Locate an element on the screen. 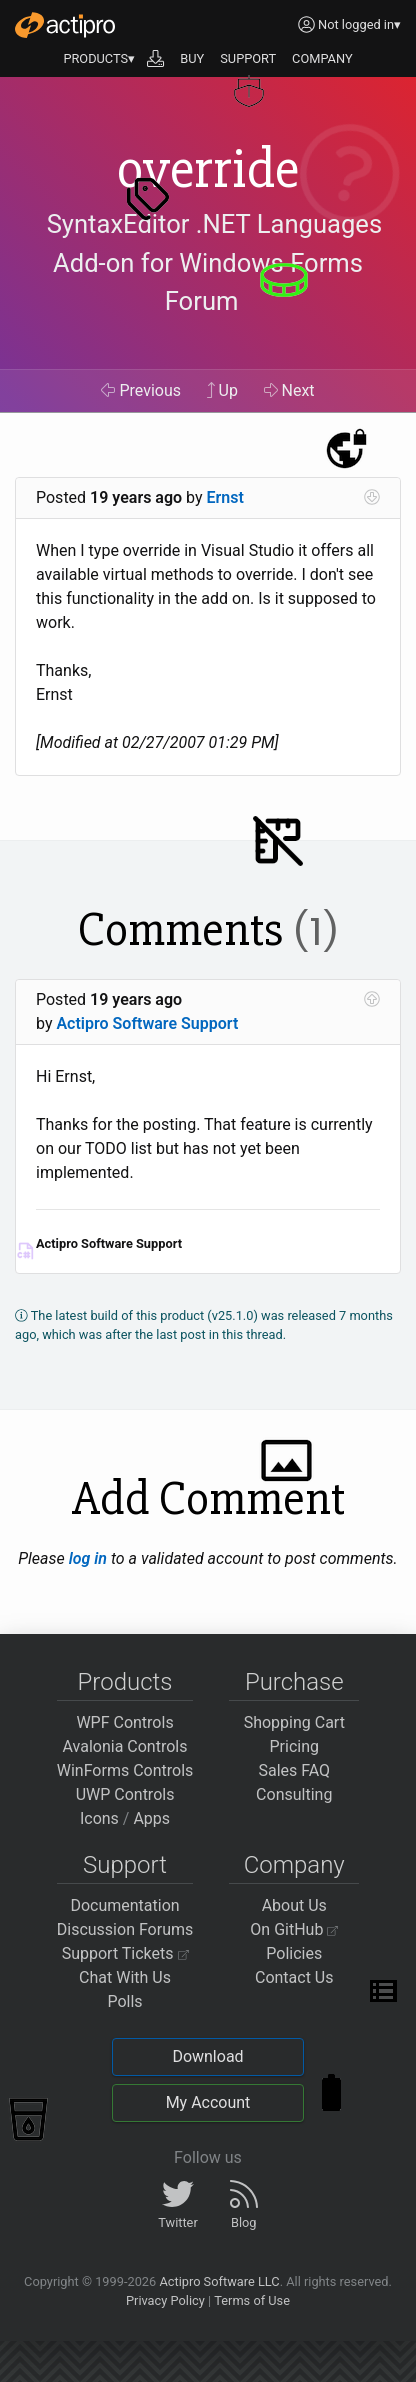 The width and height of the screenshot is (416, 2382). view your coin balance or currency is located at coordinates (284, 280).